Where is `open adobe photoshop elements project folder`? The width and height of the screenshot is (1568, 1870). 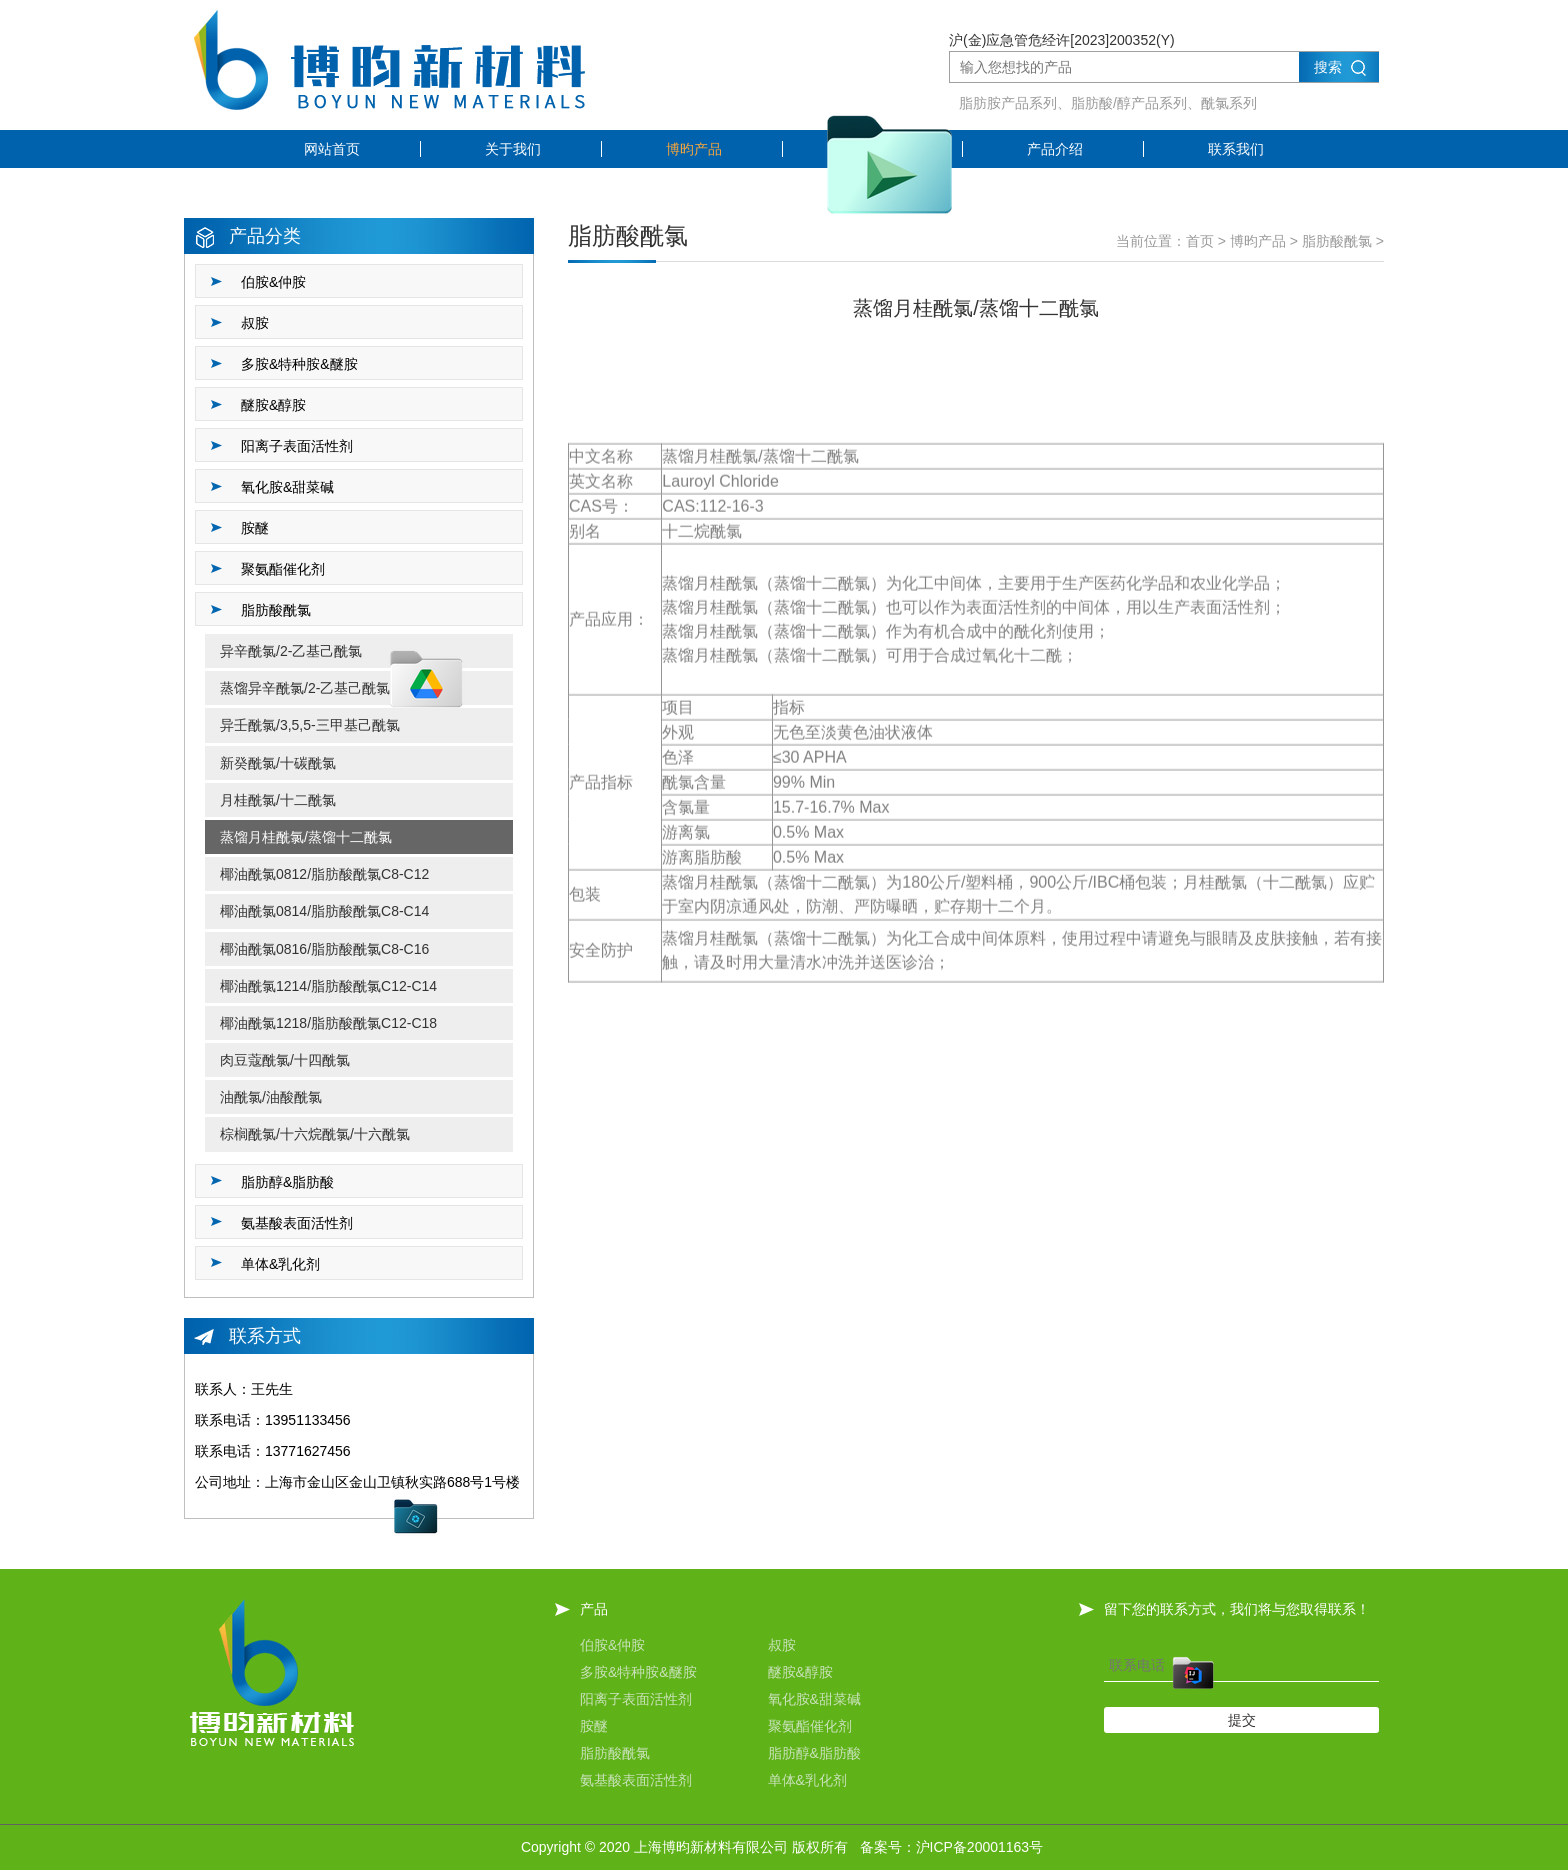 open adobe photoshop elements project folder is located at coordinates (415, 1517).